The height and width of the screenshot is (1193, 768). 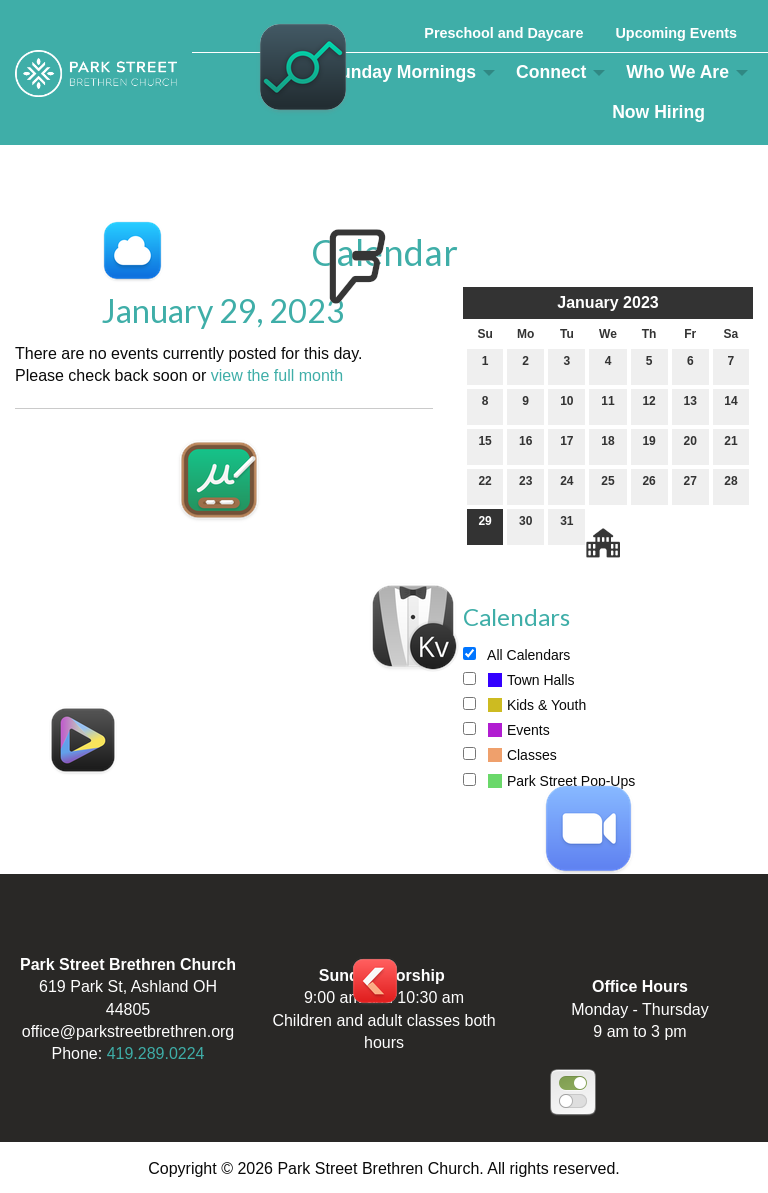 I want to click on access educational apps and resources, so click(x=602, y=544).